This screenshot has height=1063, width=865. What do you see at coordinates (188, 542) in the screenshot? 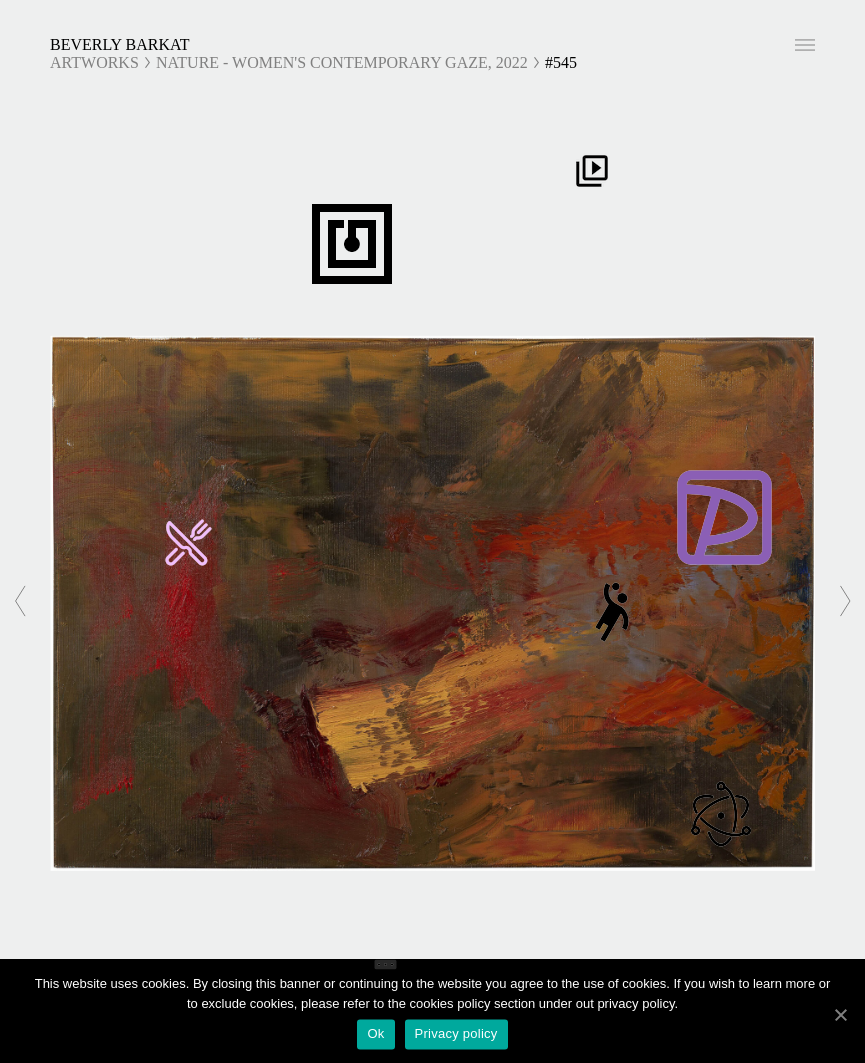
I see `find nearby restaurants` at bounding box center [188, 542].